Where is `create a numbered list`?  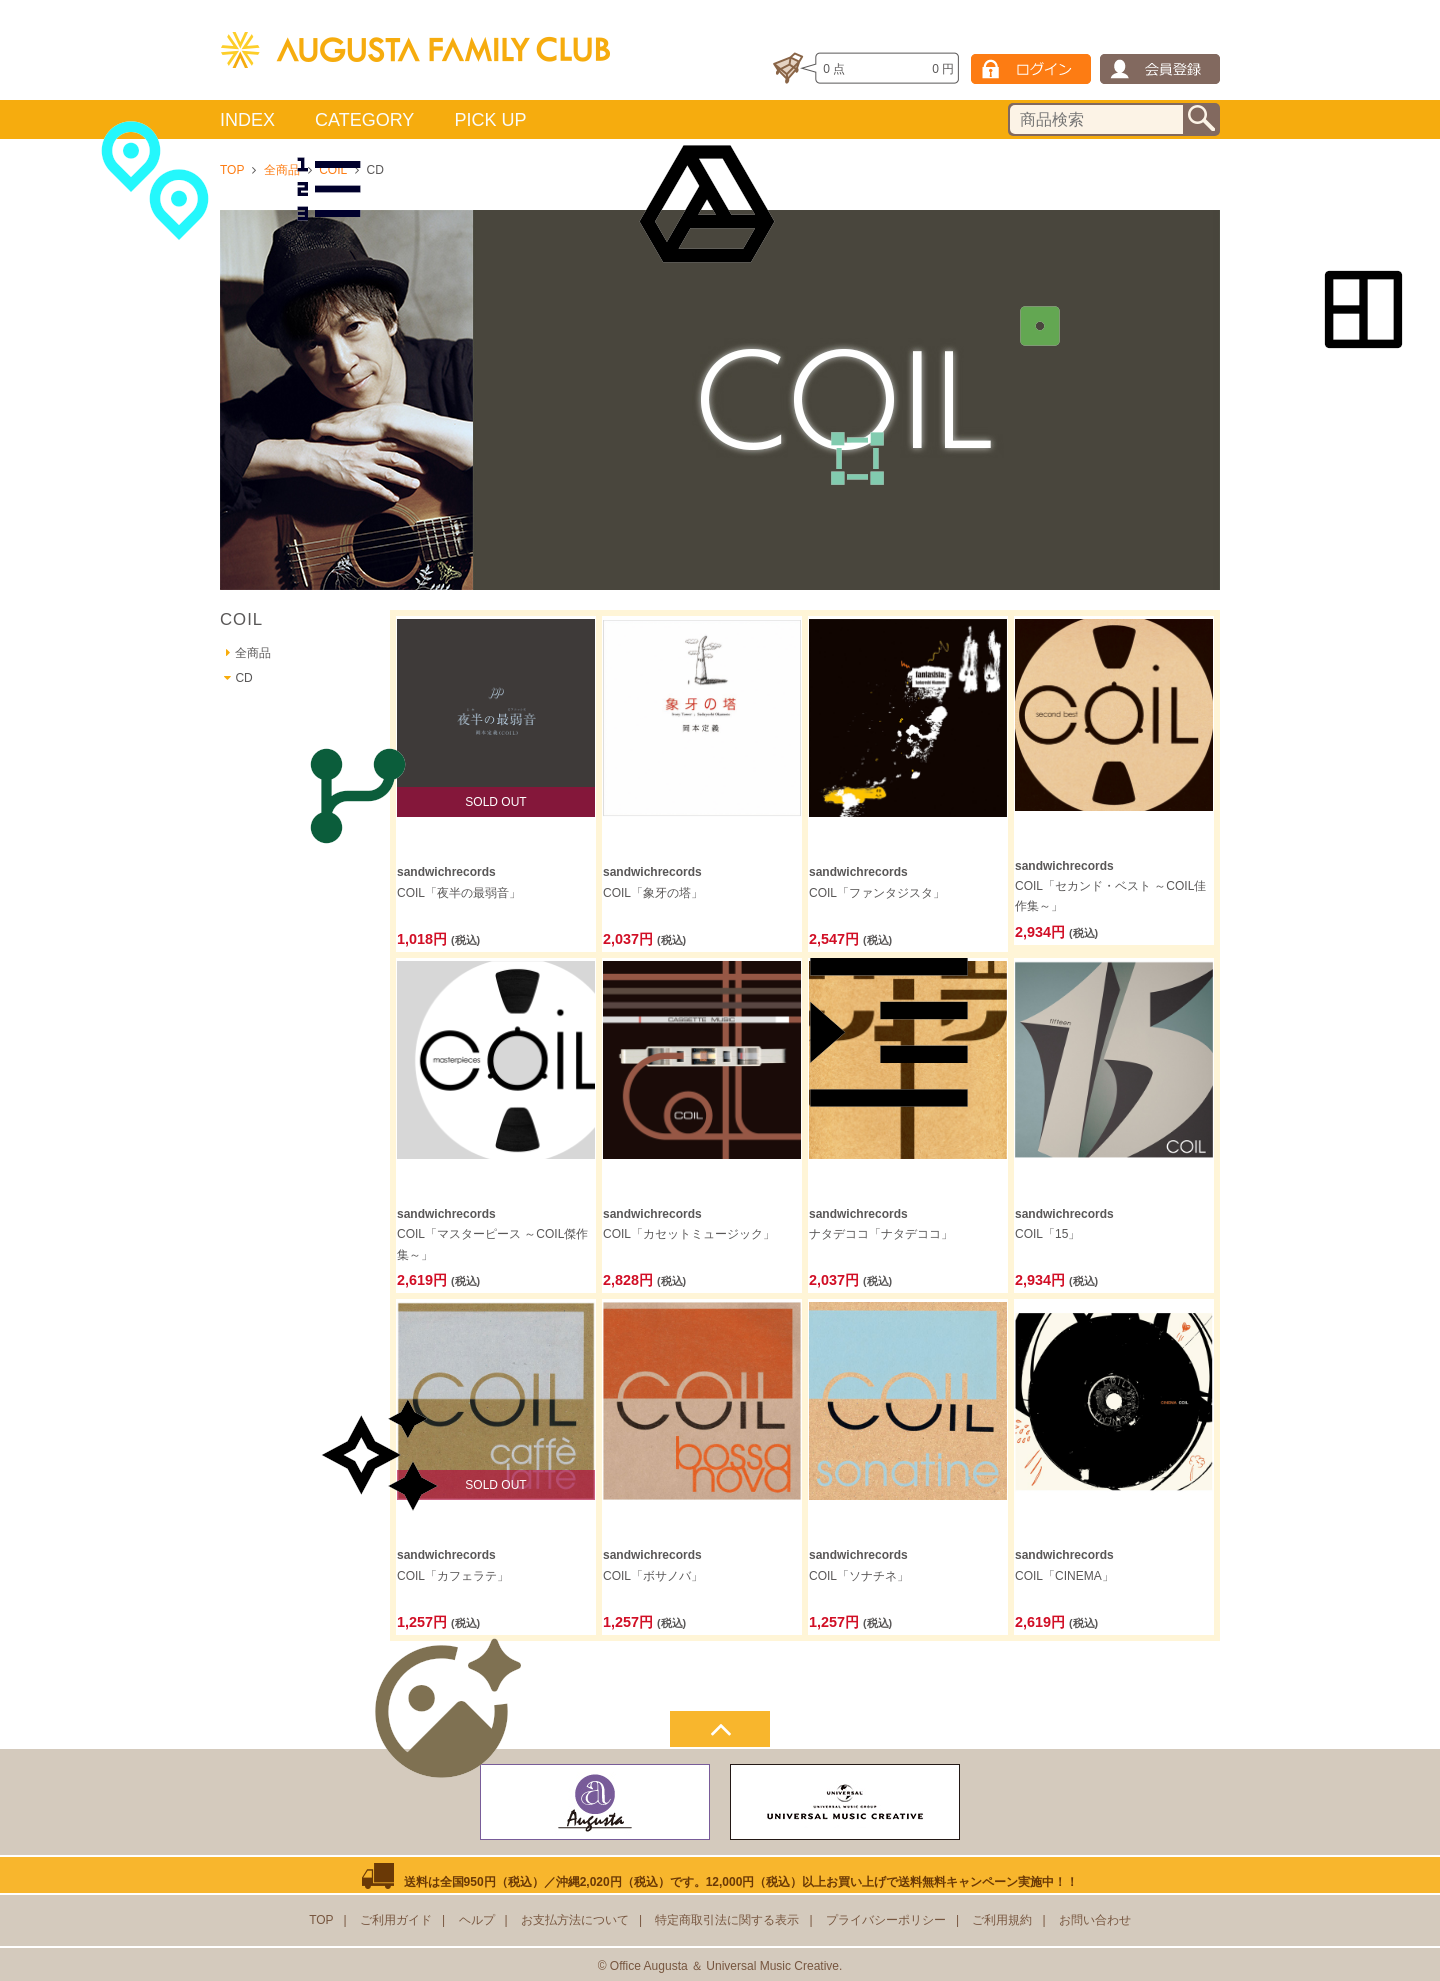
create a numbered list is located at coordinates (329, 189).